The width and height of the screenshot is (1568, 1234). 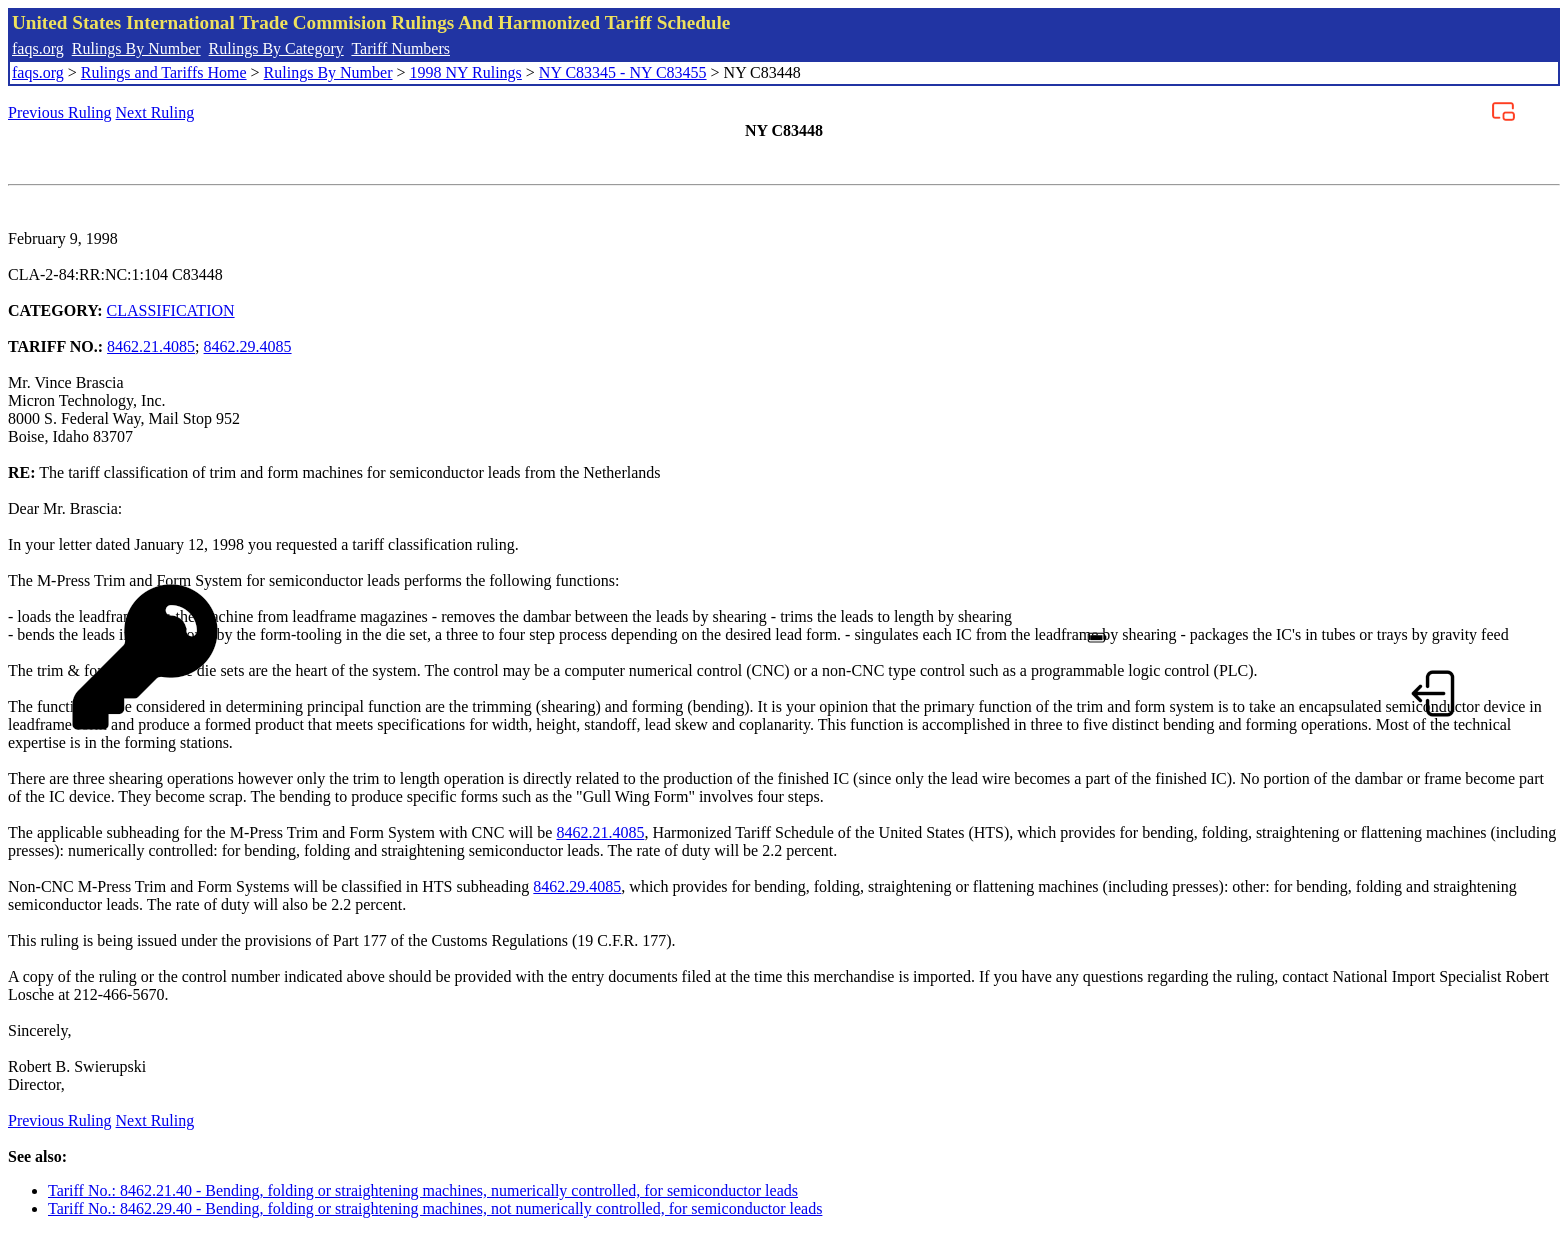 What do you see at coordinates (1097, 637) in the screenshot?
I see `indicates full battery charge` at bounding box center [1097, 637].